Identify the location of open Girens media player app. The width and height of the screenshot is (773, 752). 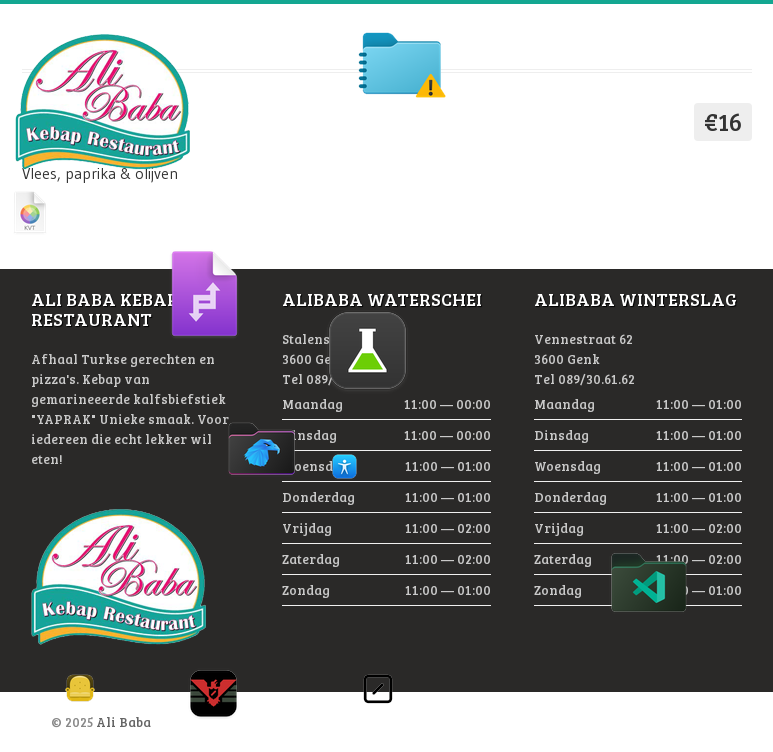
(80, 688).